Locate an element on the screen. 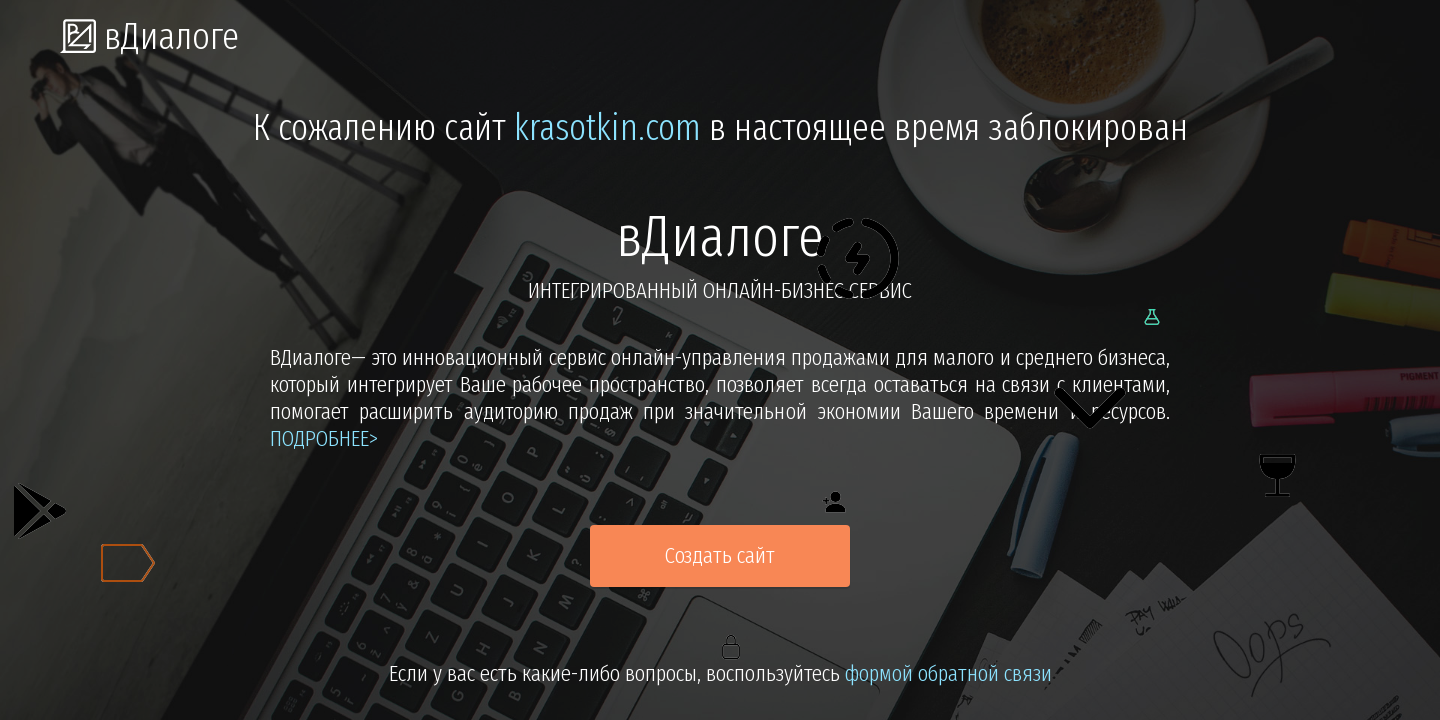 The width and height of the screenshot is (1440, 720). browse wine selection or menu is located at coordinates (1277, 475).